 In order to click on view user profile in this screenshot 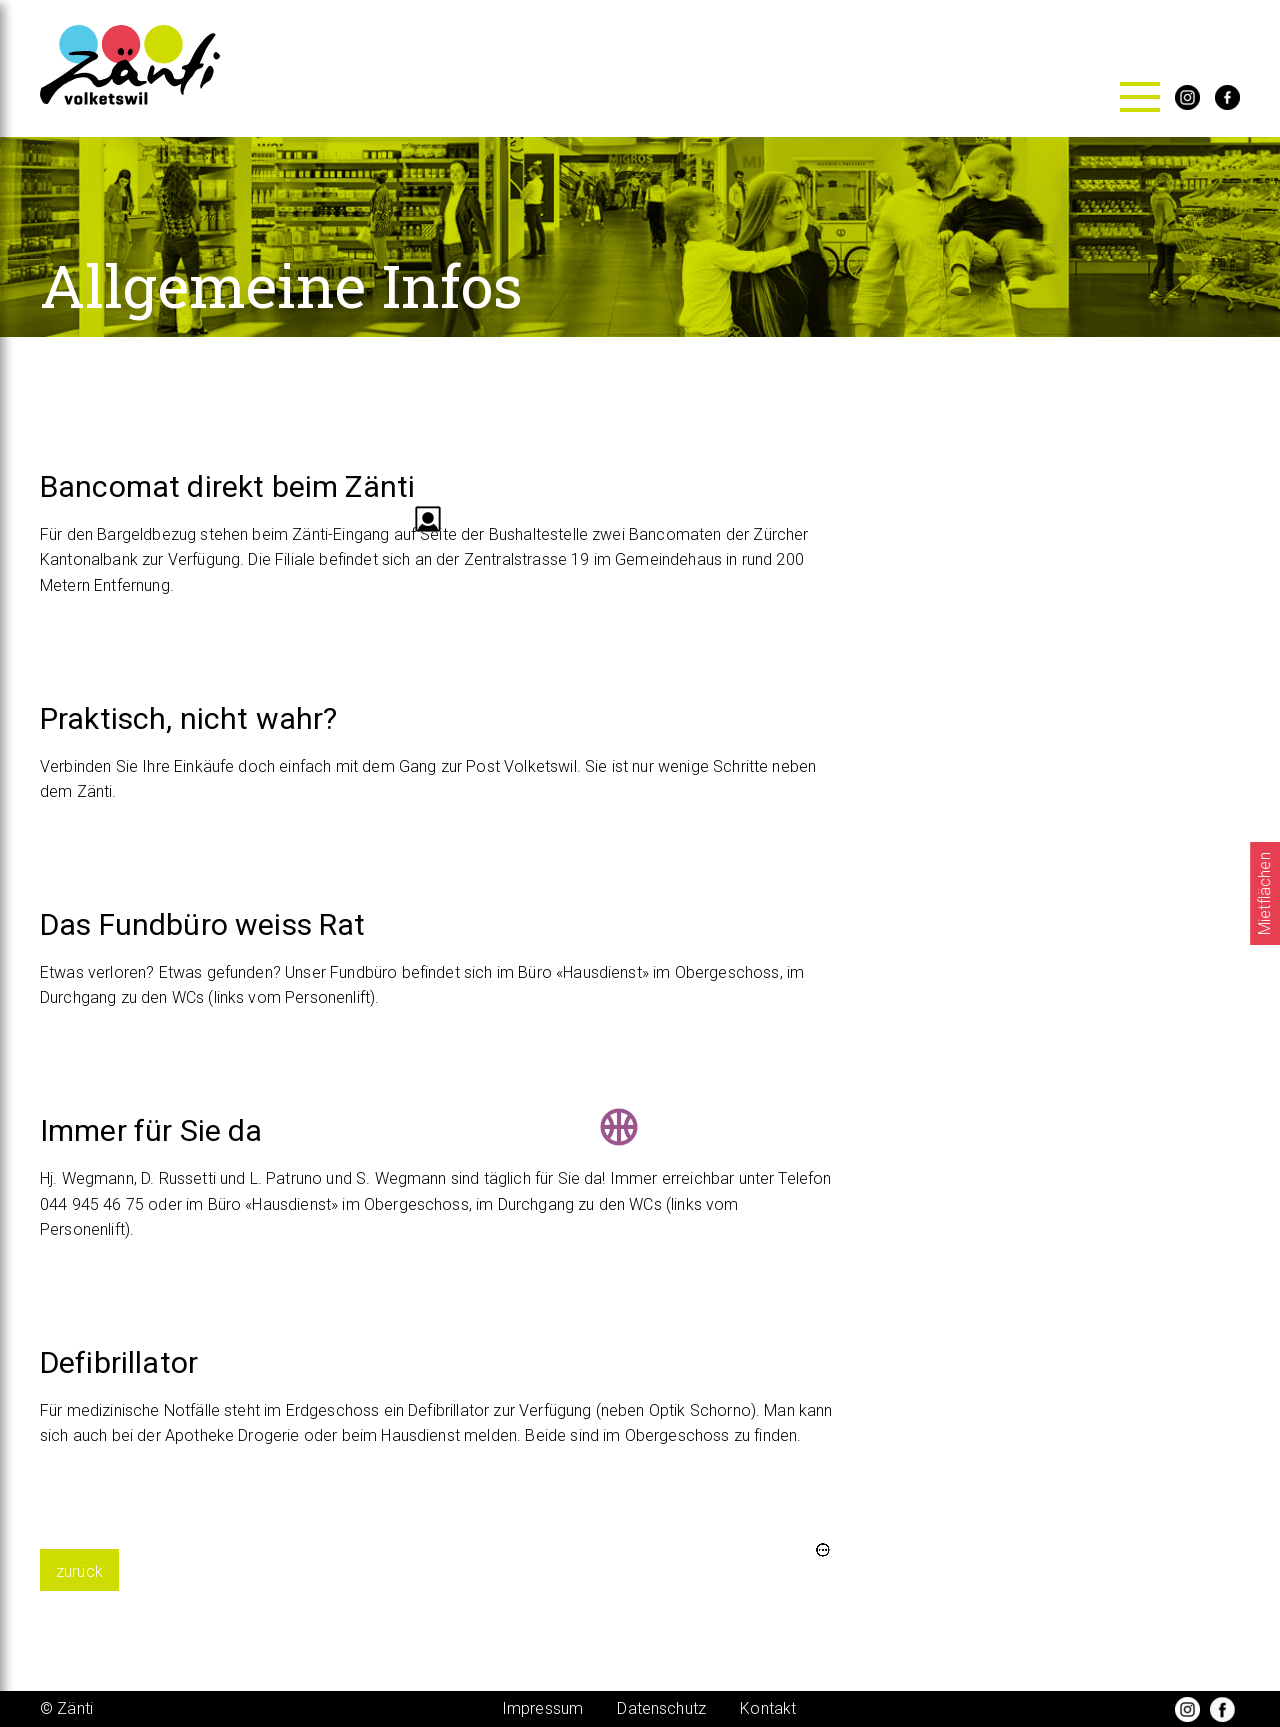, I will do `click(428, 519)`.